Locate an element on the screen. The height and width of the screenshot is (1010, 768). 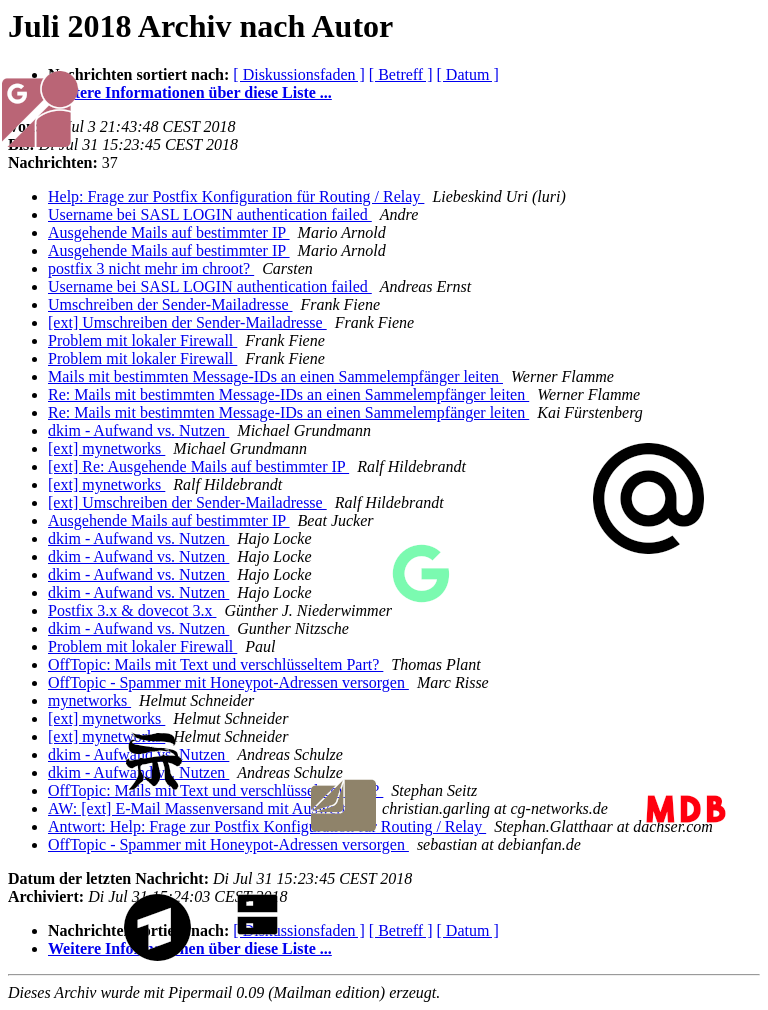
open mail.ru email service is located at coordinates (648, 498).